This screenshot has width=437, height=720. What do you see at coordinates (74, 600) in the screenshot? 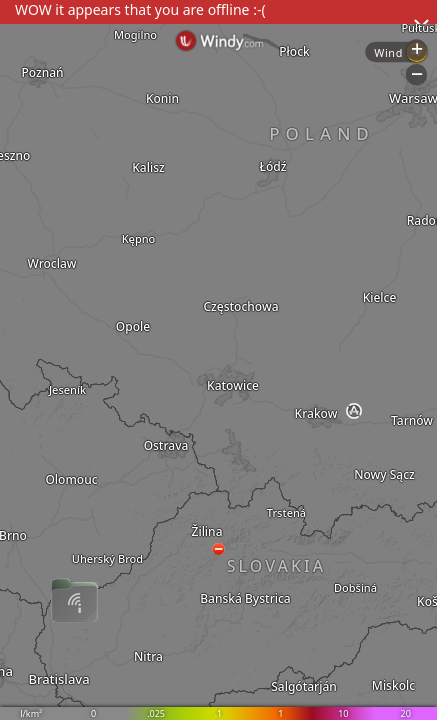
I see `open insync cloud sync folder` at bounding box center [74, 600].